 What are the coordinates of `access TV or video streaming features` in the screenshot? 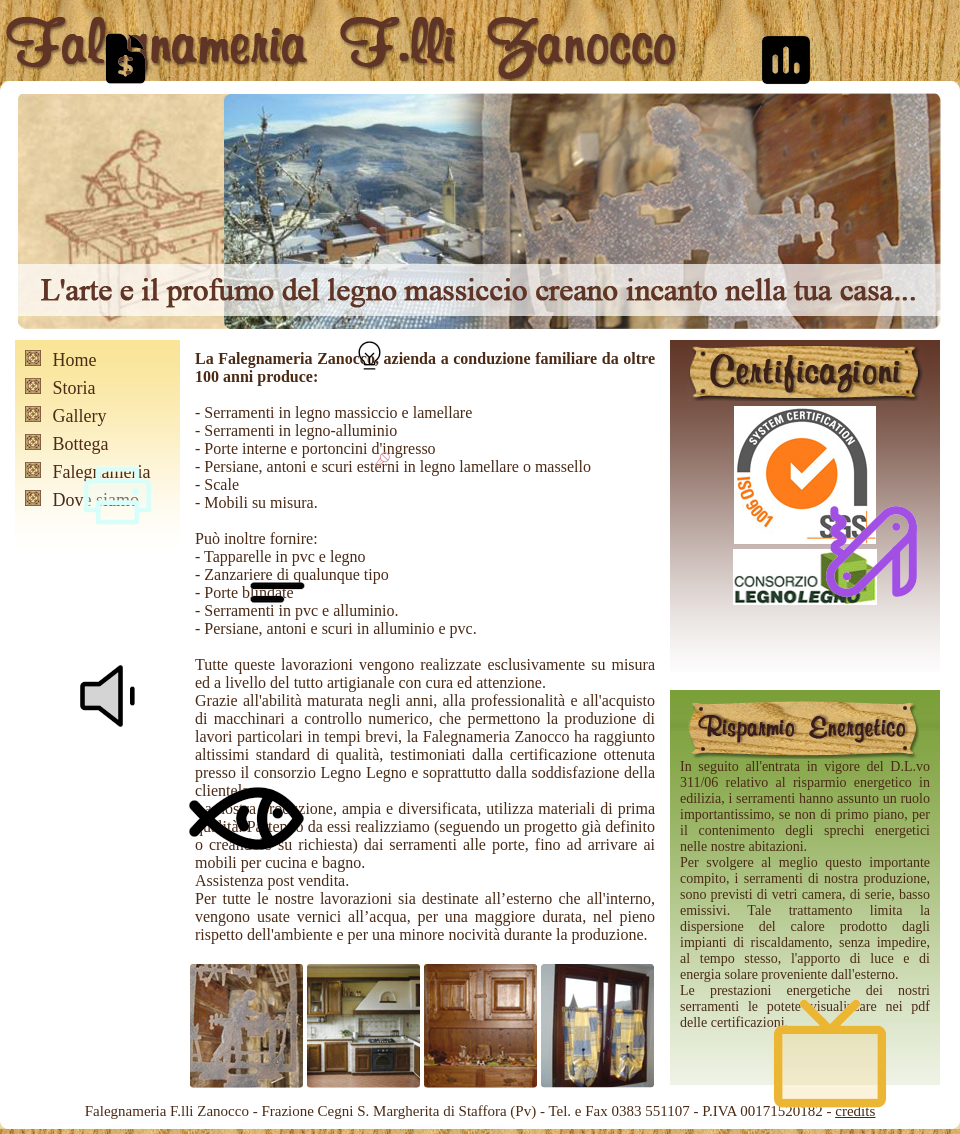 It's located at (830, 1060).